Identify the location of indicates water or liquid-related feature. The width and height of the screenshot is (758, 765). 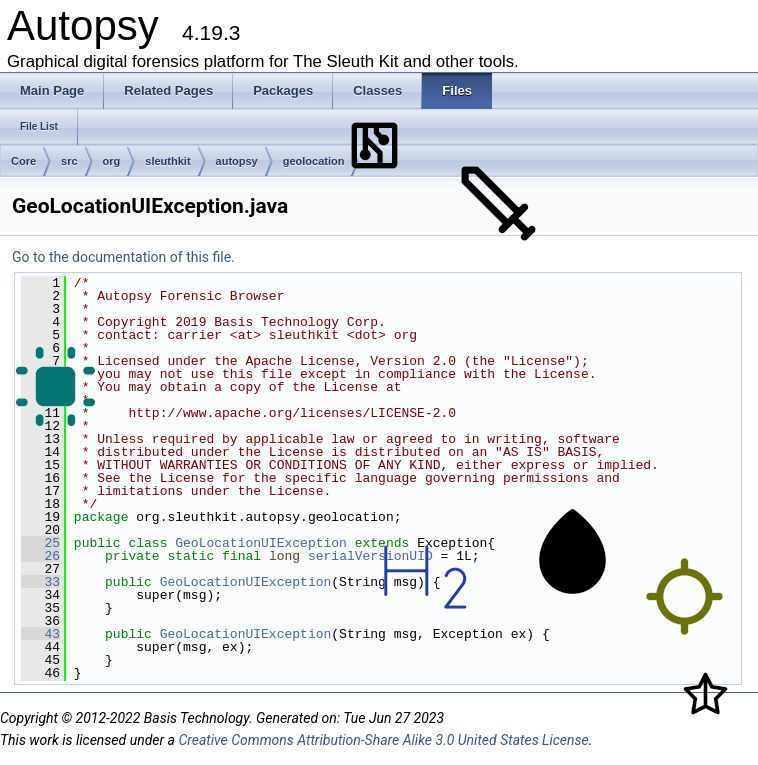
(572, 554).